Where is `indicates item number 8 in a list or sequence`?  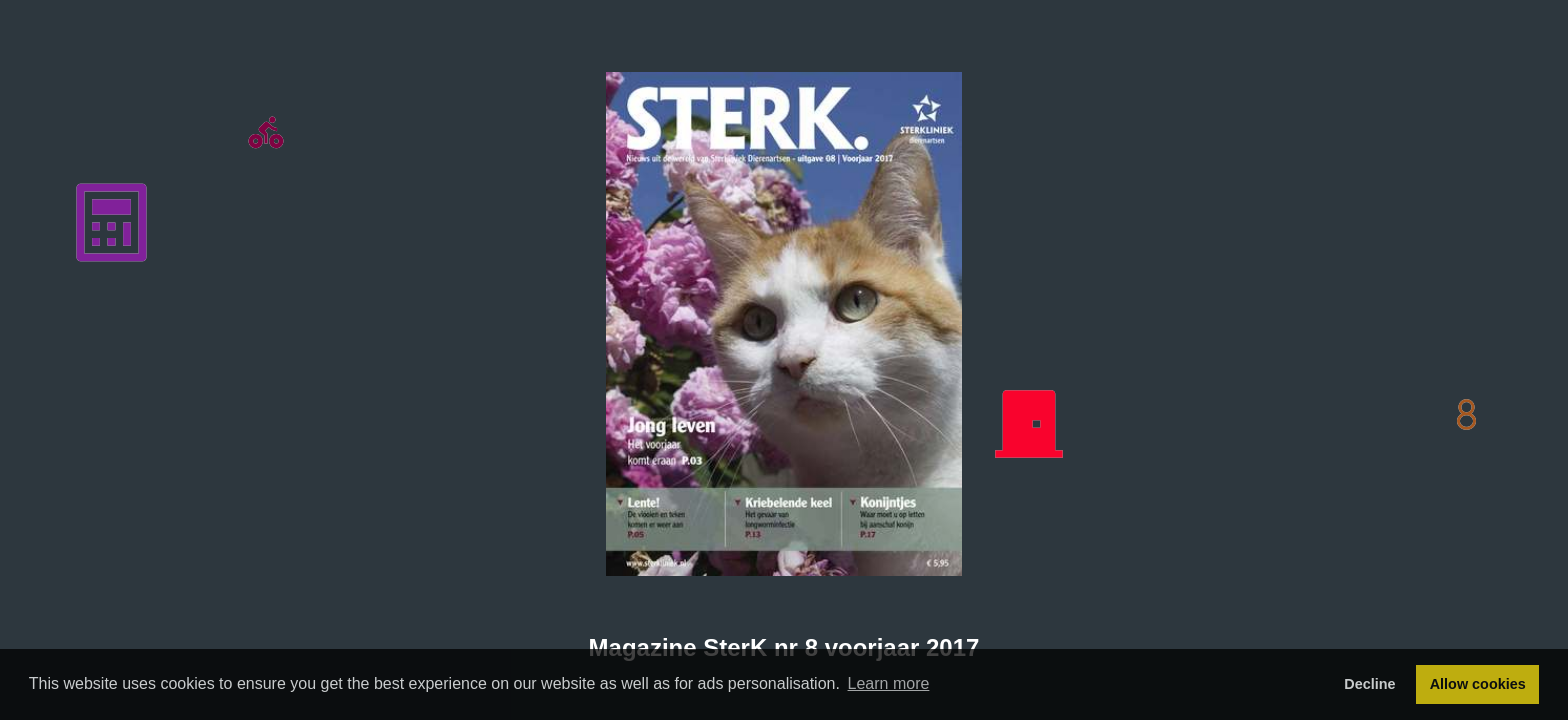 indicates item number 8 in a list or sequence is located at coordinates (1466, 414).